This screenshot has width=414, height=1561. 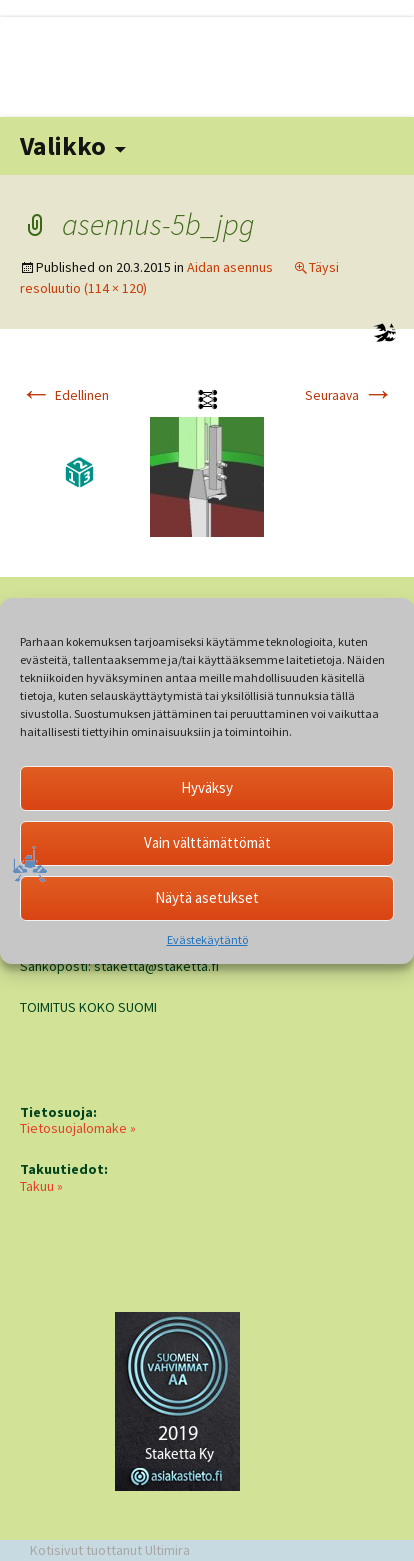 I want to click on ghost character or enemy in a game interface, so click(x=384, y=332).